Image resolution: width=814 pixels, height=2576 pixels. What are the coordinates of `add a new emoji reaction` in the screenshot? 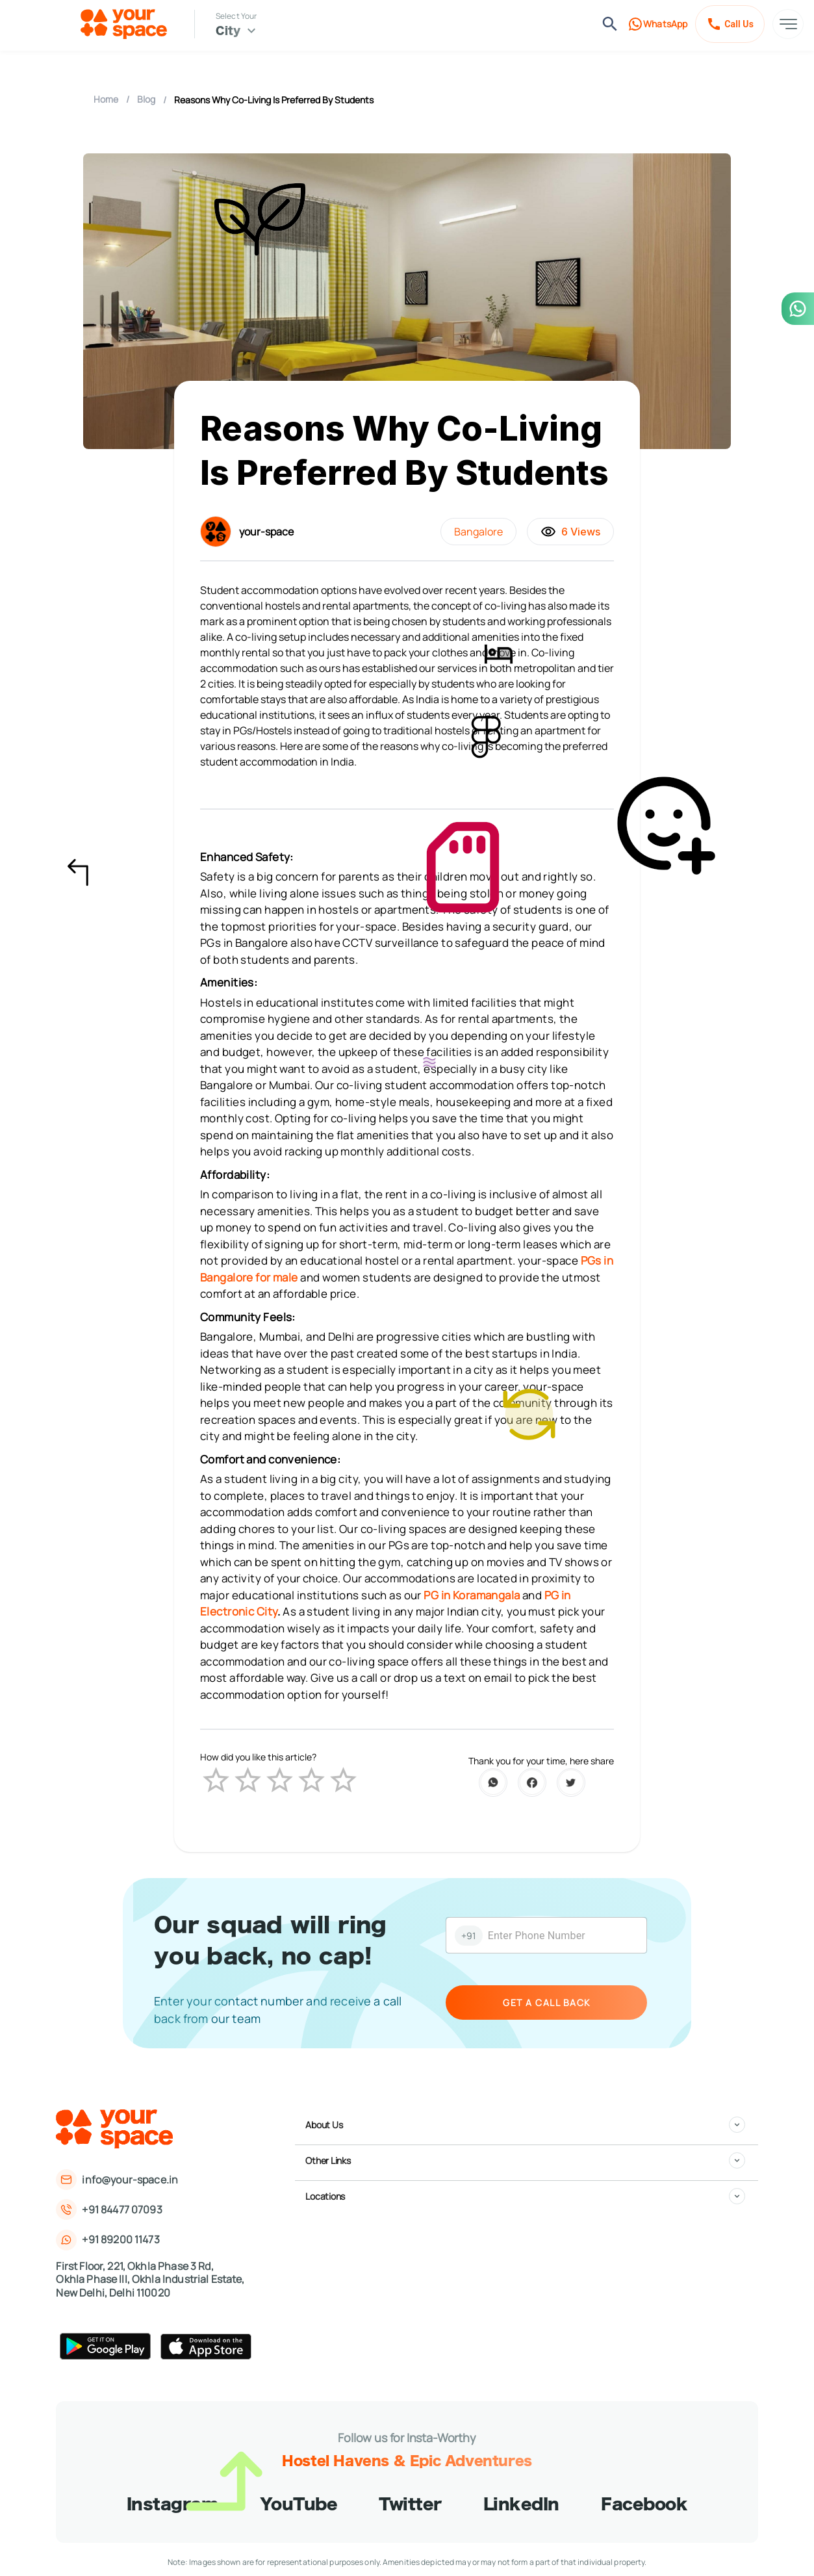 It's located at (664, 823).